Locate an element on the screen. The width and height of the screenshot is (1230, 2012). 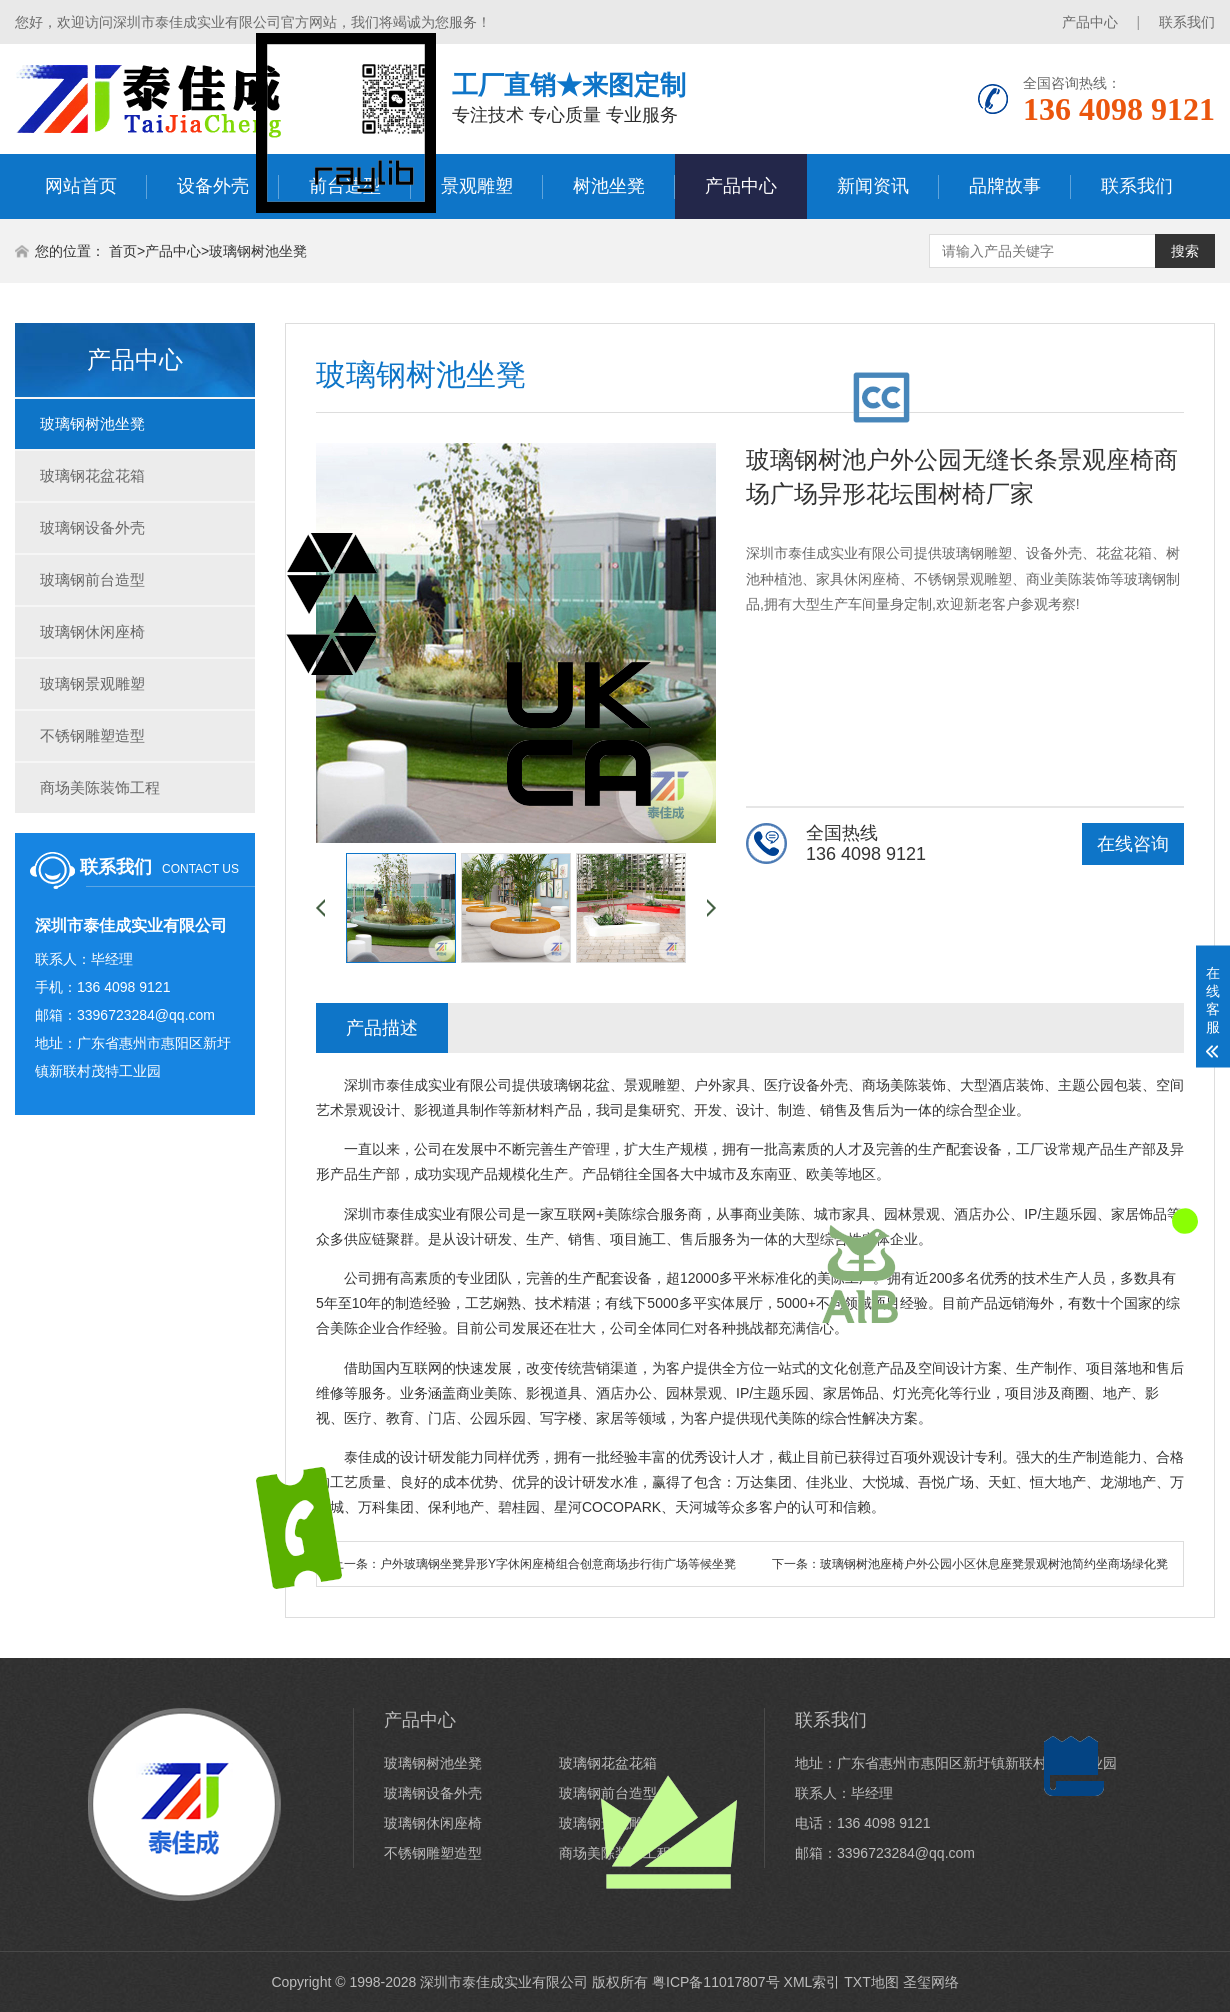
open the WazirX cryptocurrency exchange app is located at coordinates (669, 1832).